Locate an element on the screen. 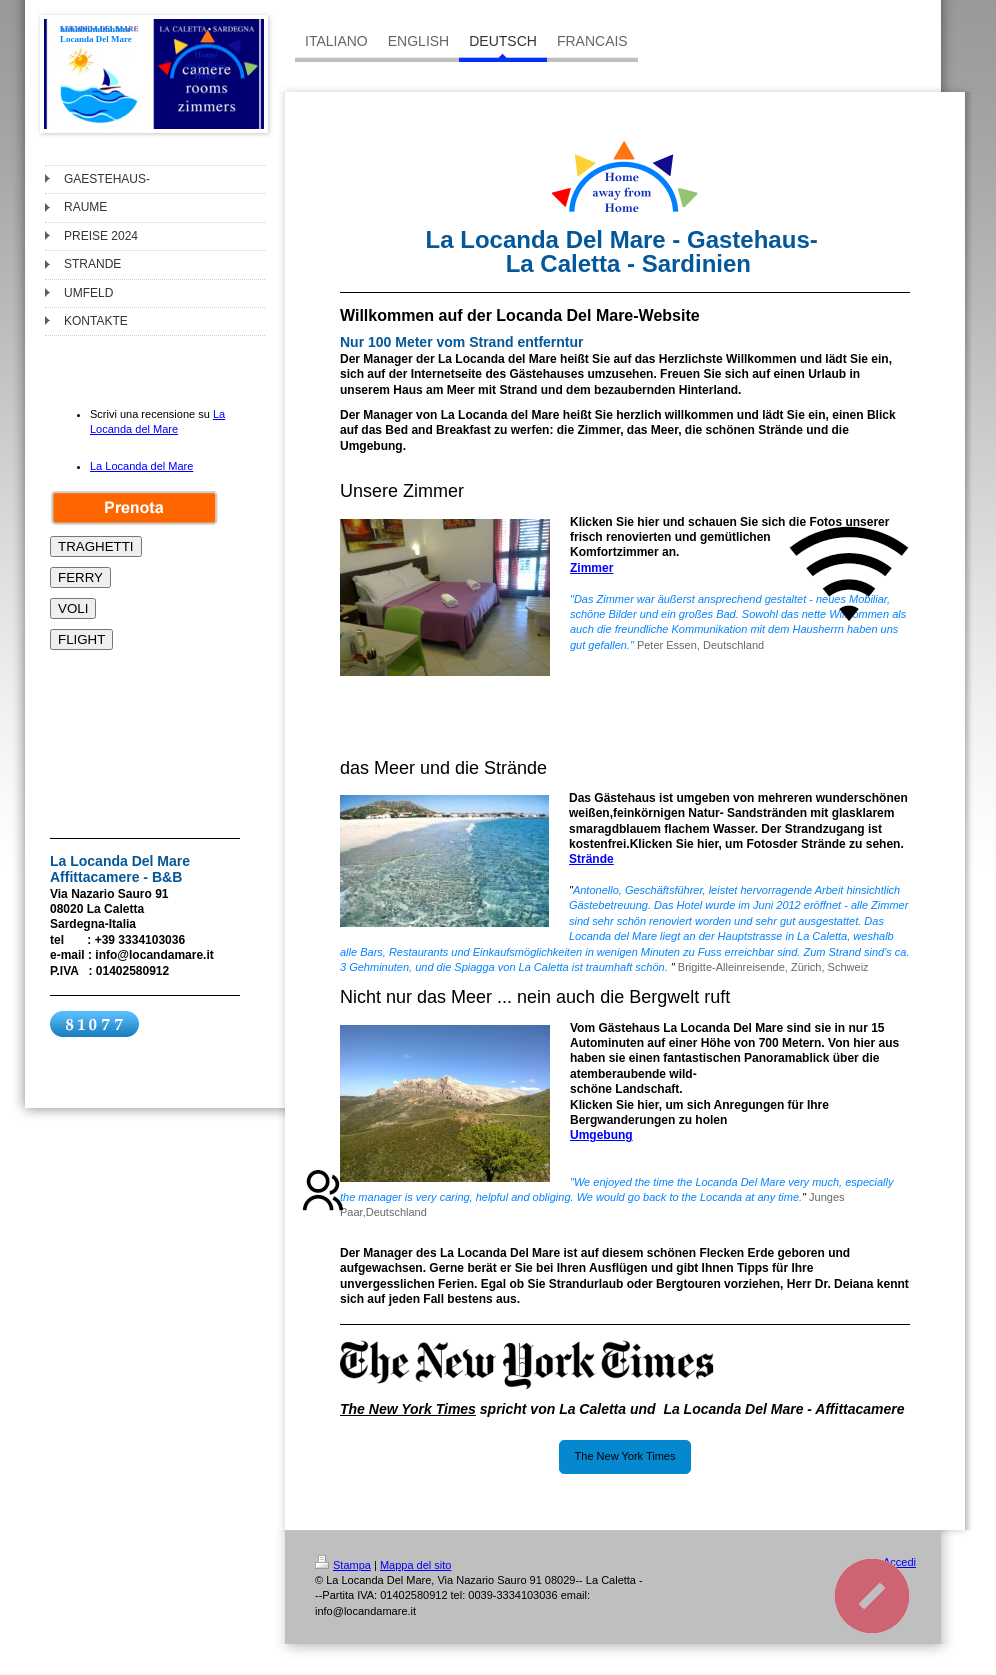 The height and width of the screenshot is (1675, 996). access compass or navigation features is located at coordinates (872, 1596).